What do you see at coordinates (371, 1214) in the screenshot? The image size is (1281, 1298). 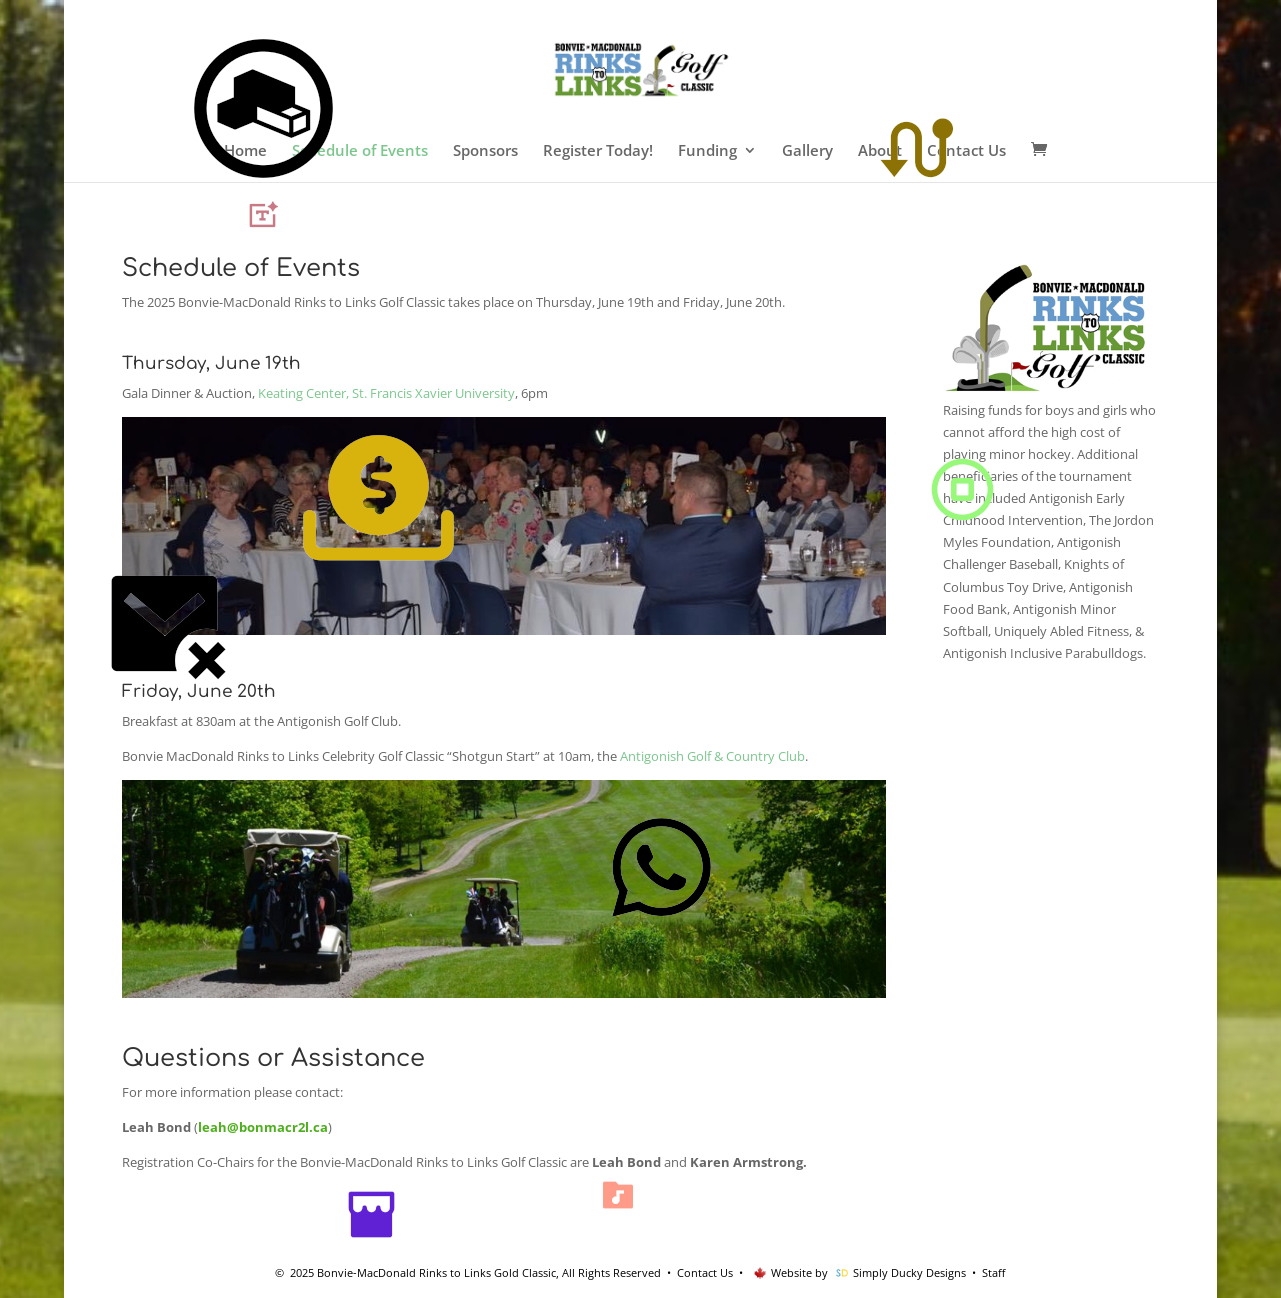 I see `access the online store or marketplace` at bounding box center [371, 1214].